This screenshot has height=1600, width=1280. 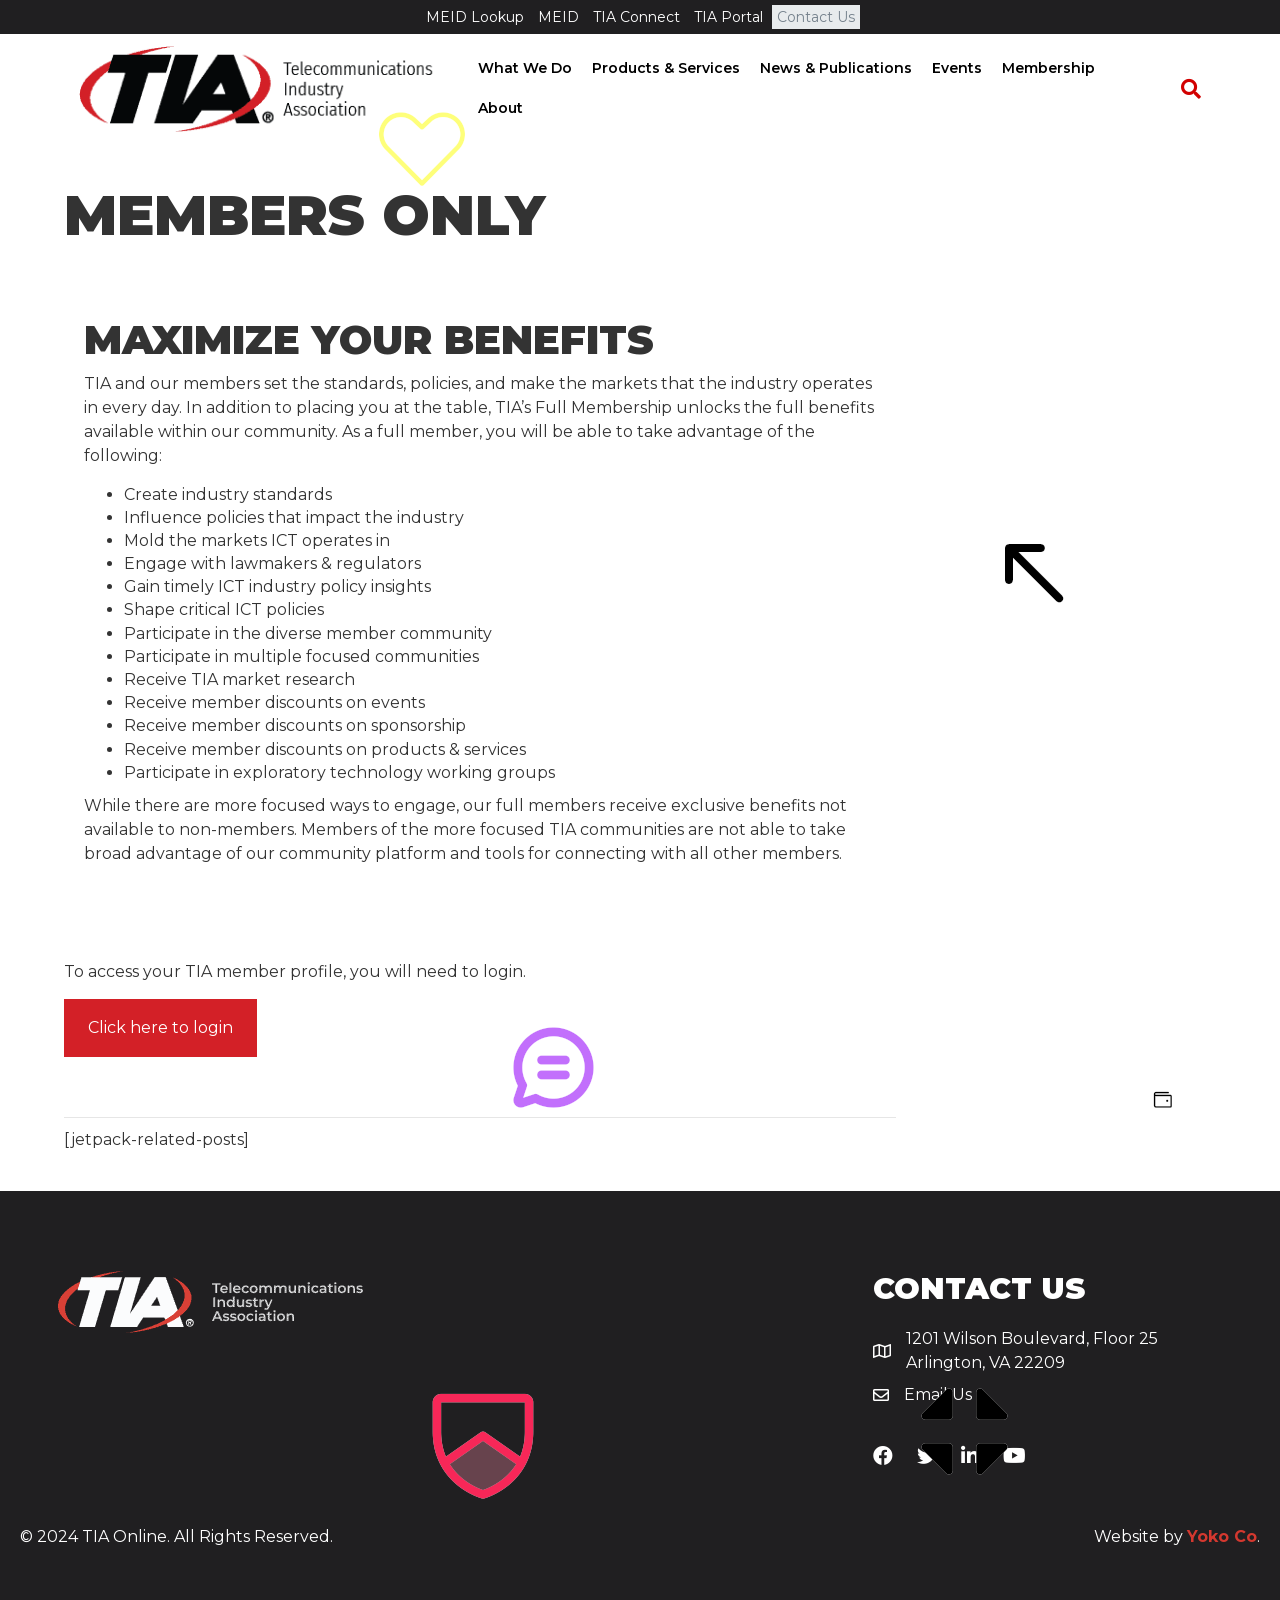 I want to click on navigate to the northwest direction, so click(x=1033, y=572).